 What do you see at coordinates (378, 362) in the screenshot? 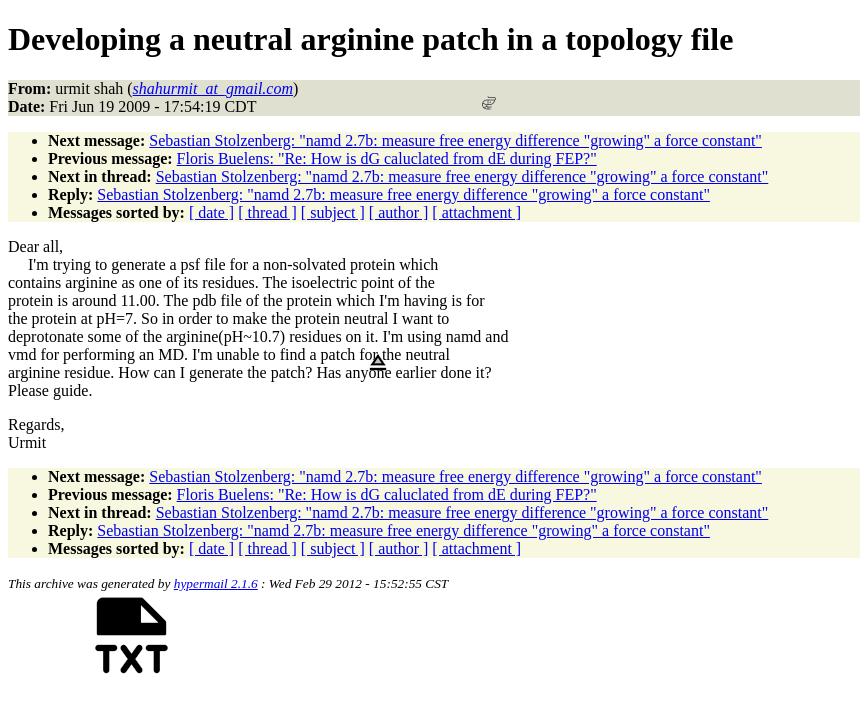
I see `eject removable media or disc` at bounding box center [378, 362].